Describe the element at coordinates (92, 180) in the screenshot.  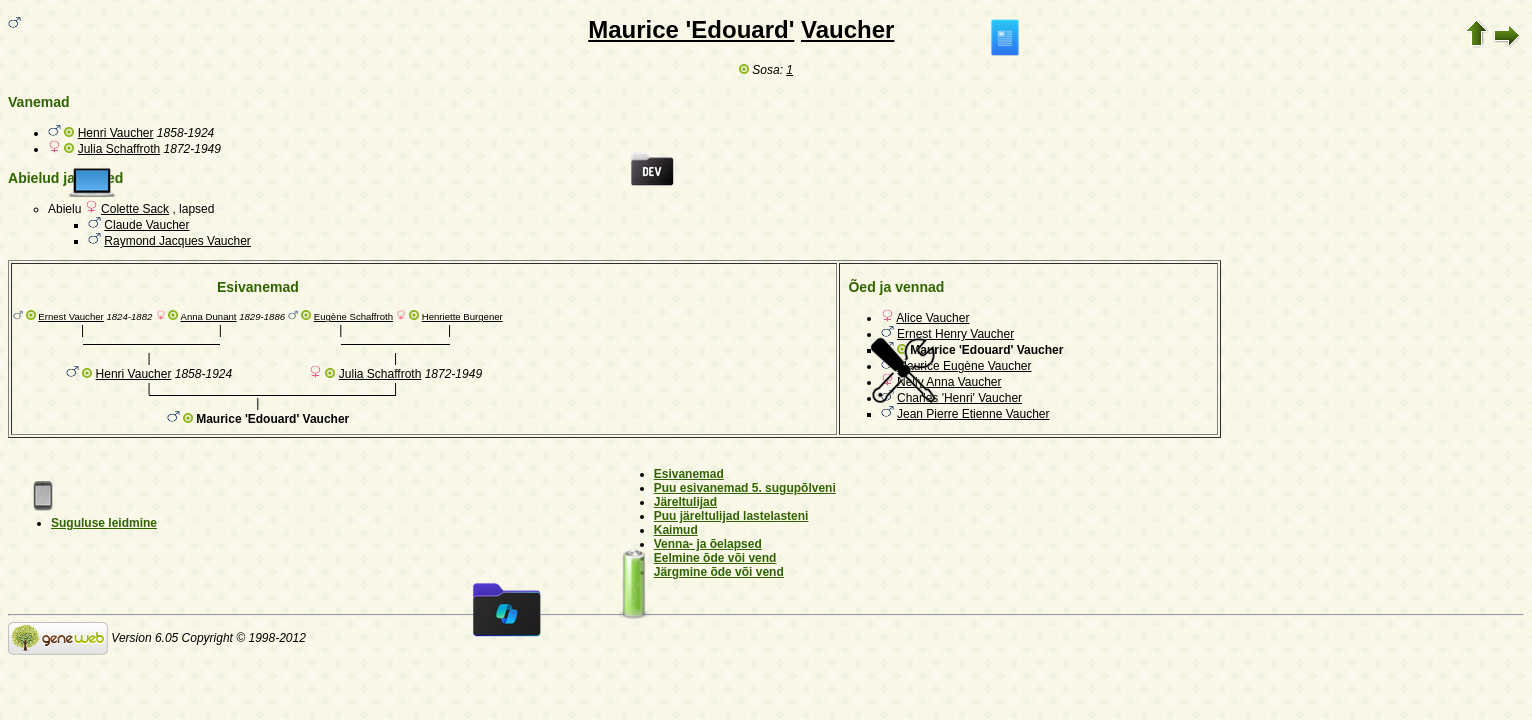
I see `indicates this macbook pro in system preferences` at that location.